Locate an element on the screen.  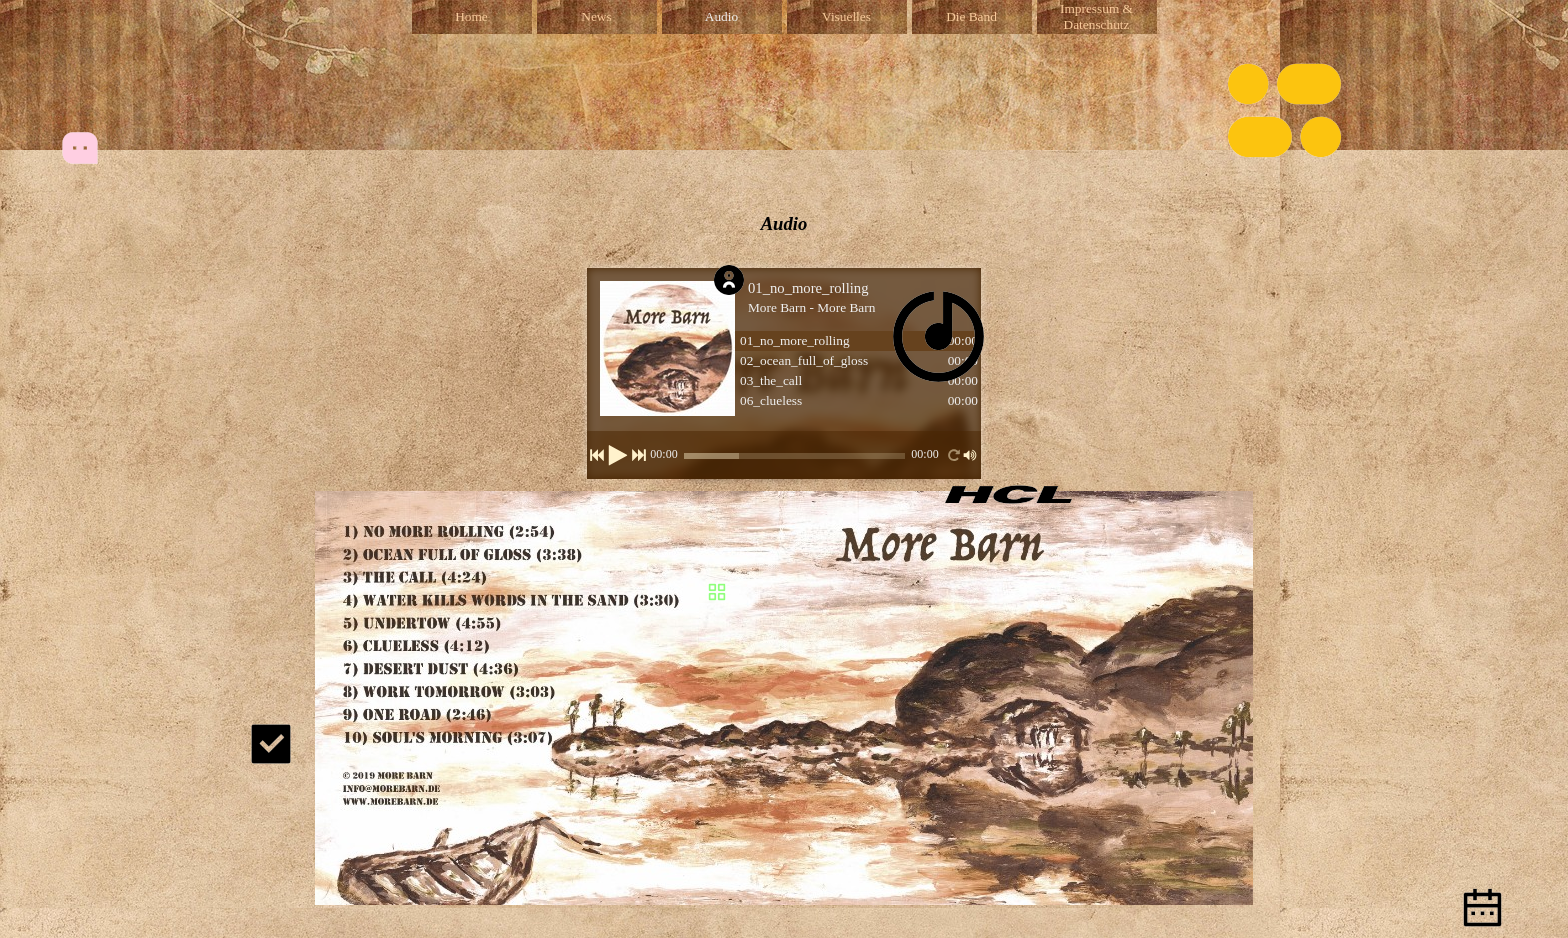
indicates a selected or completed item is located at coordinates (271, 744).